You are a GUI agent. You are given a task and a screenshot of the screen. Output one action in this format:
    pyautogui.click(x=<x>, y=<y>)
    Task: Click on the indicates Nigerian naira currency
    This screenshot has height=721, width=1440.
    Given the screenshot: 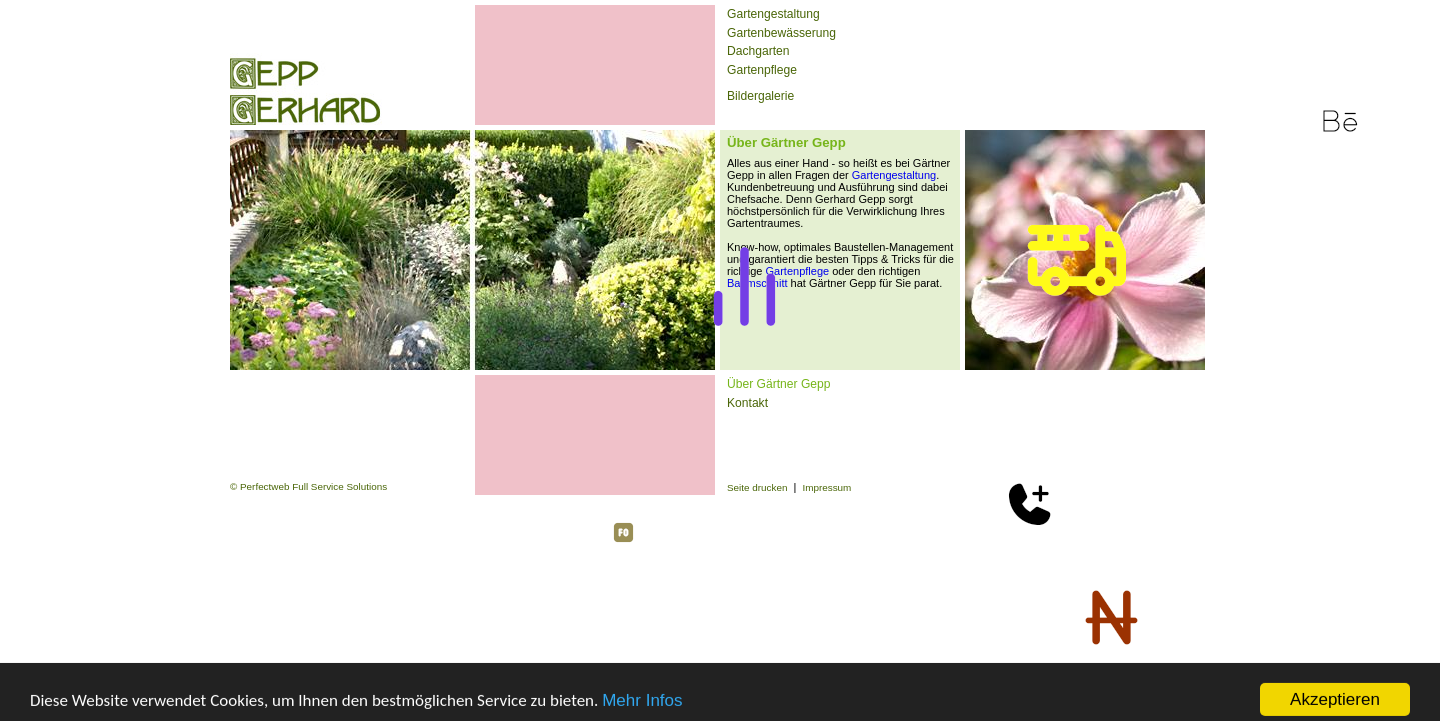 What is the action you would take?
    pyautogui.click(x=1111, y=617)
    